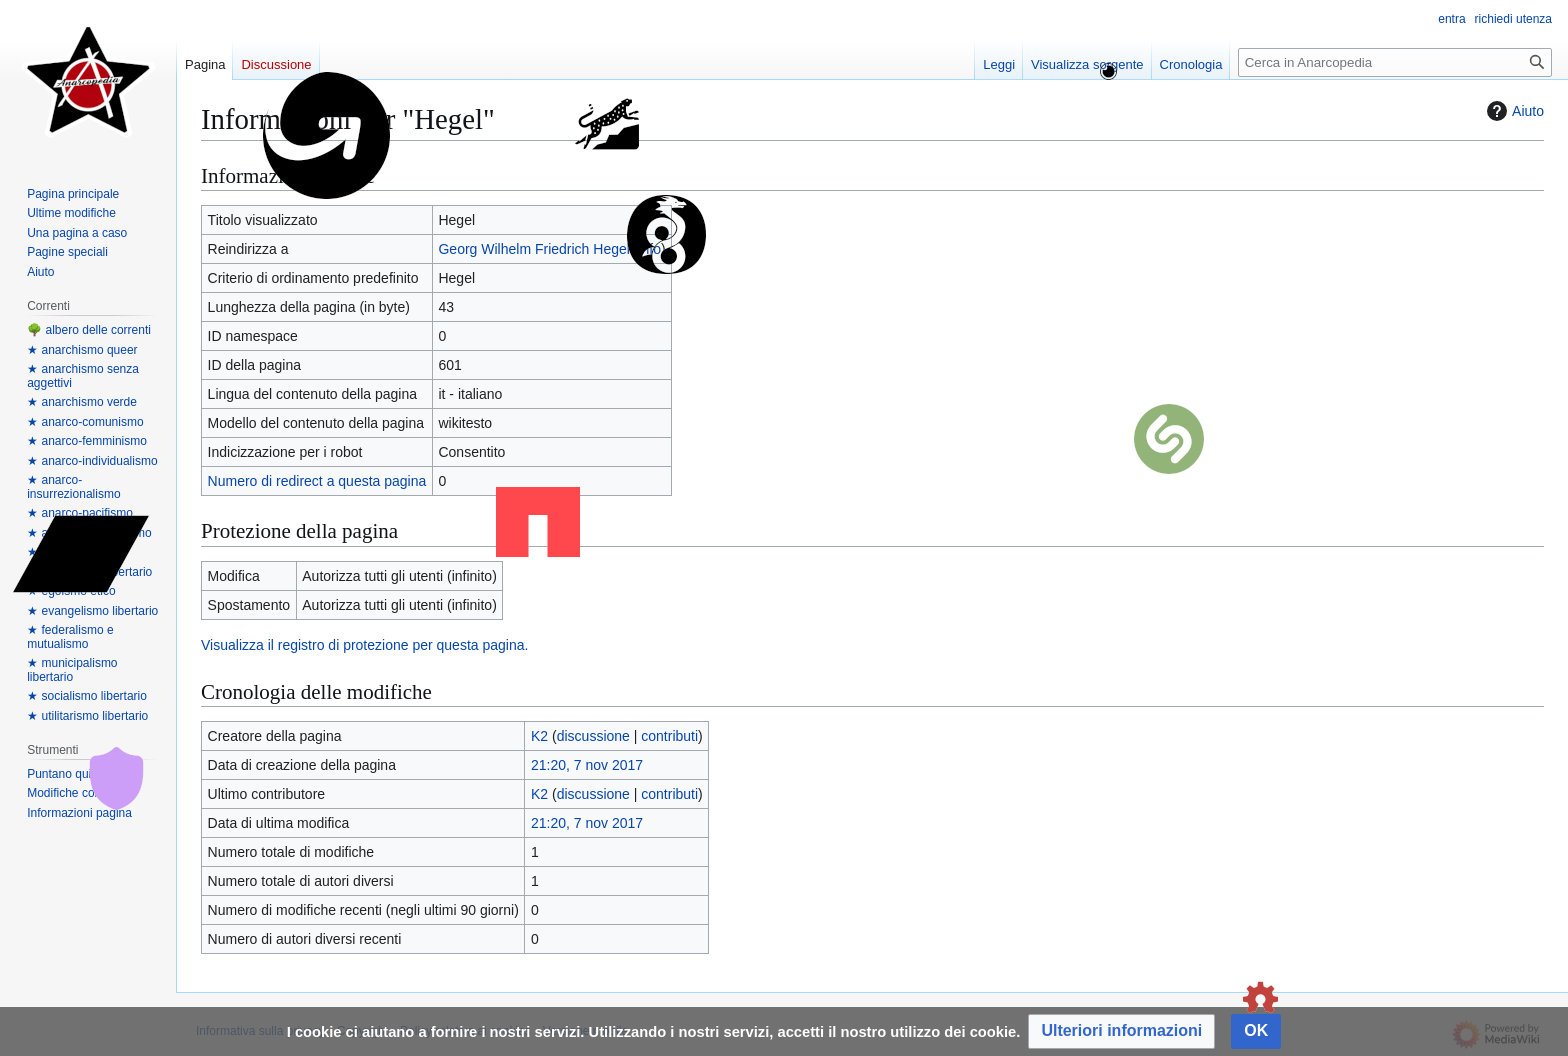 Image resolution: width=1568 pixels, height=1056 pixels. Describe the element at coordinates (81, 554) in the screenshot. I see `open bandcamp music platform` at that location.